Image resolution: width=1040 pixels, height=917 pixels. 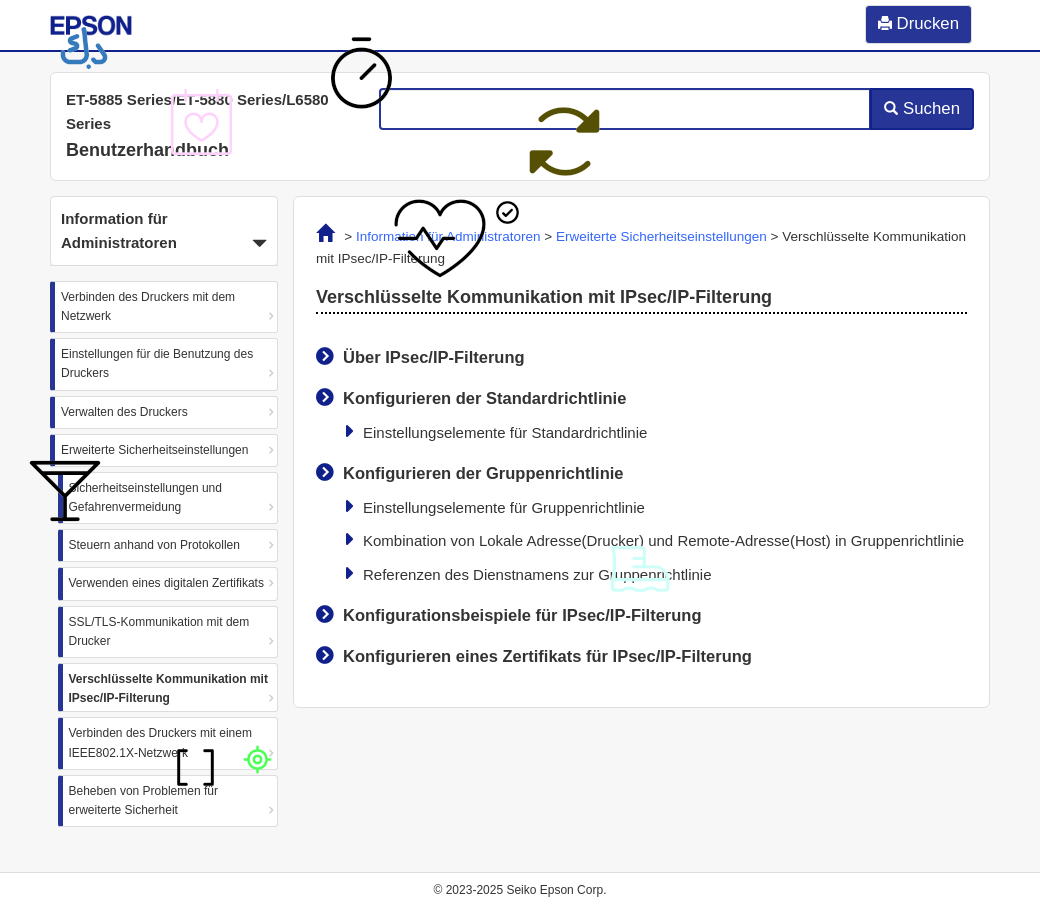 What do you see at coordinates (564, 141) in the screenshot?
I see `refresh or reload content` at bounding box center [564, 141].